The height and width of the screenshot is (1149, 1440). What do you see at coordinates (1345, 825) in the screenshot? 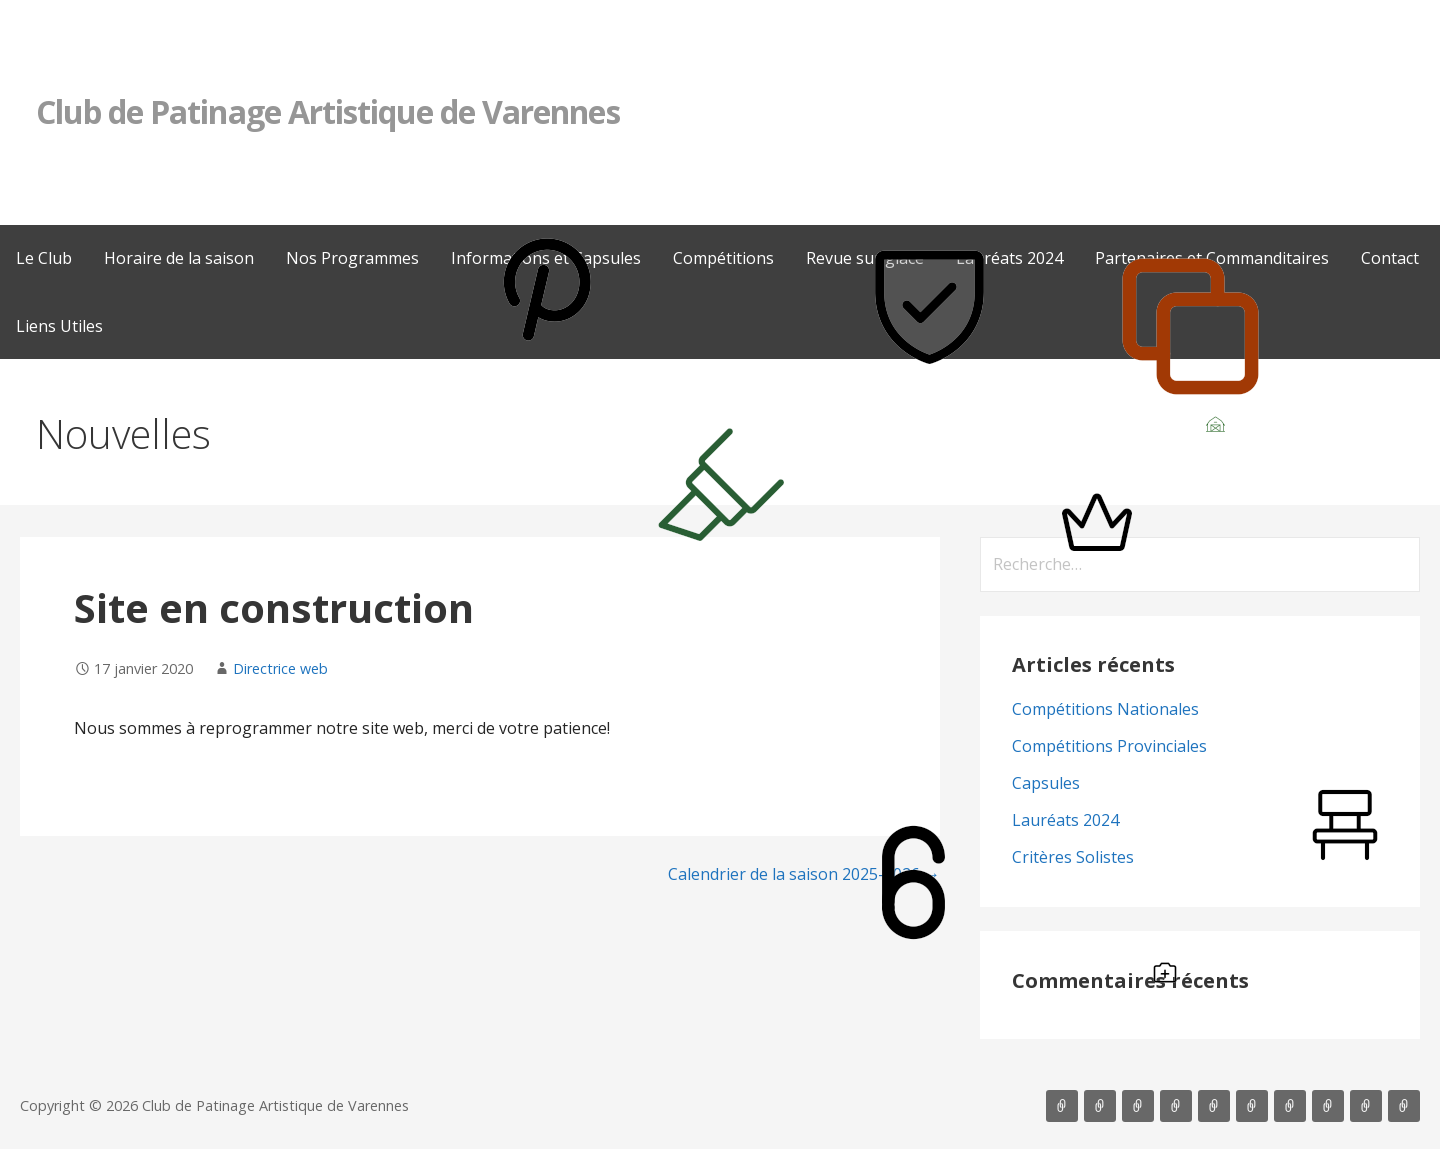
I see `select seating or furniture options` at bounding box center [1345, 825].